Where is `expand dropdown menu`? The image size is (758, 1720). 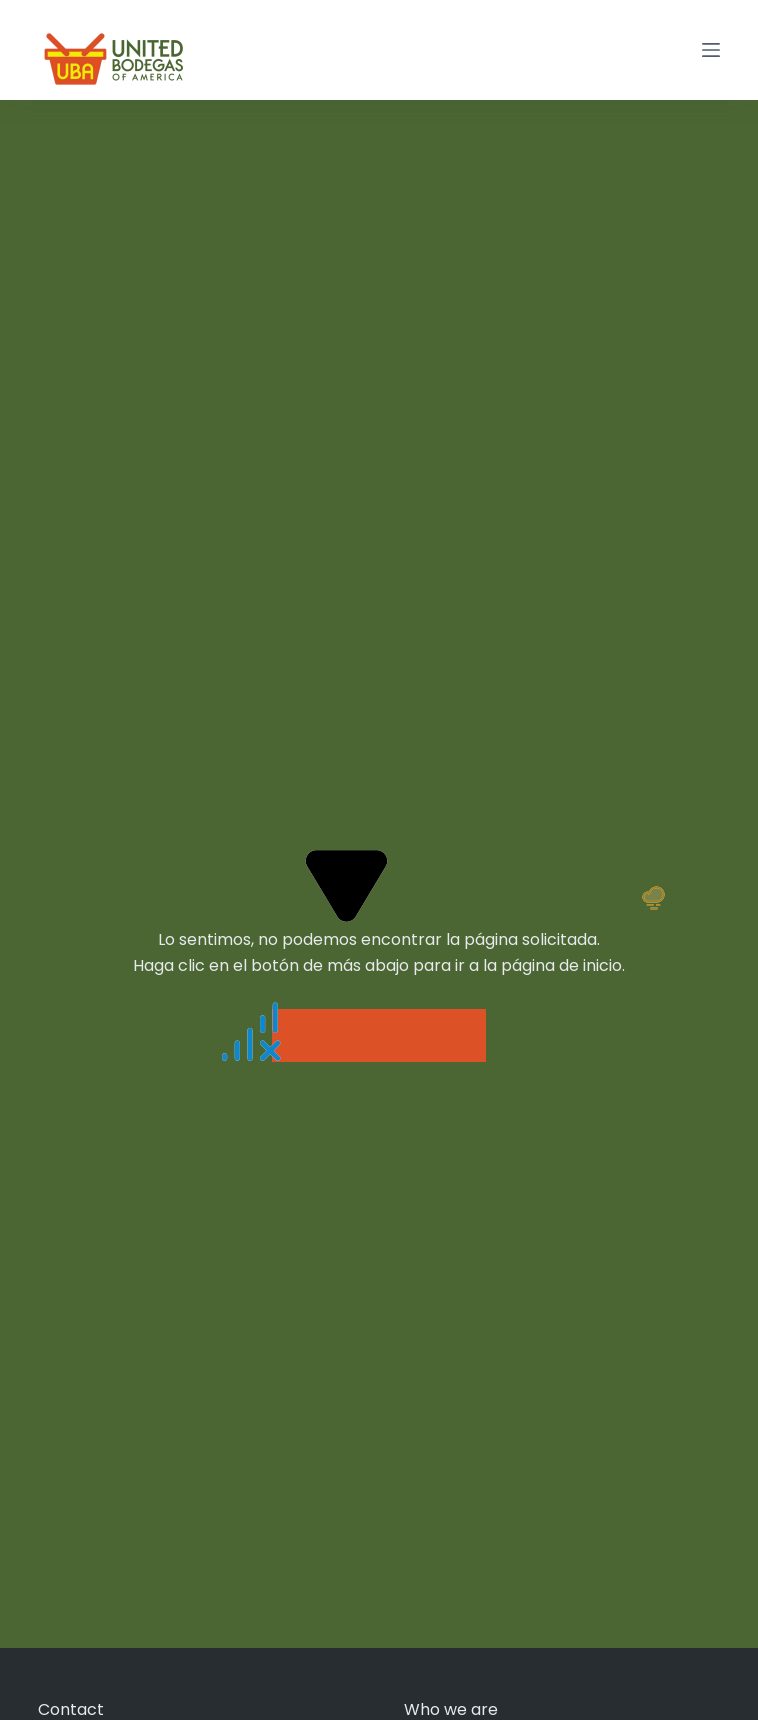
expand dropdown menu is located at coordinates (346, 883).